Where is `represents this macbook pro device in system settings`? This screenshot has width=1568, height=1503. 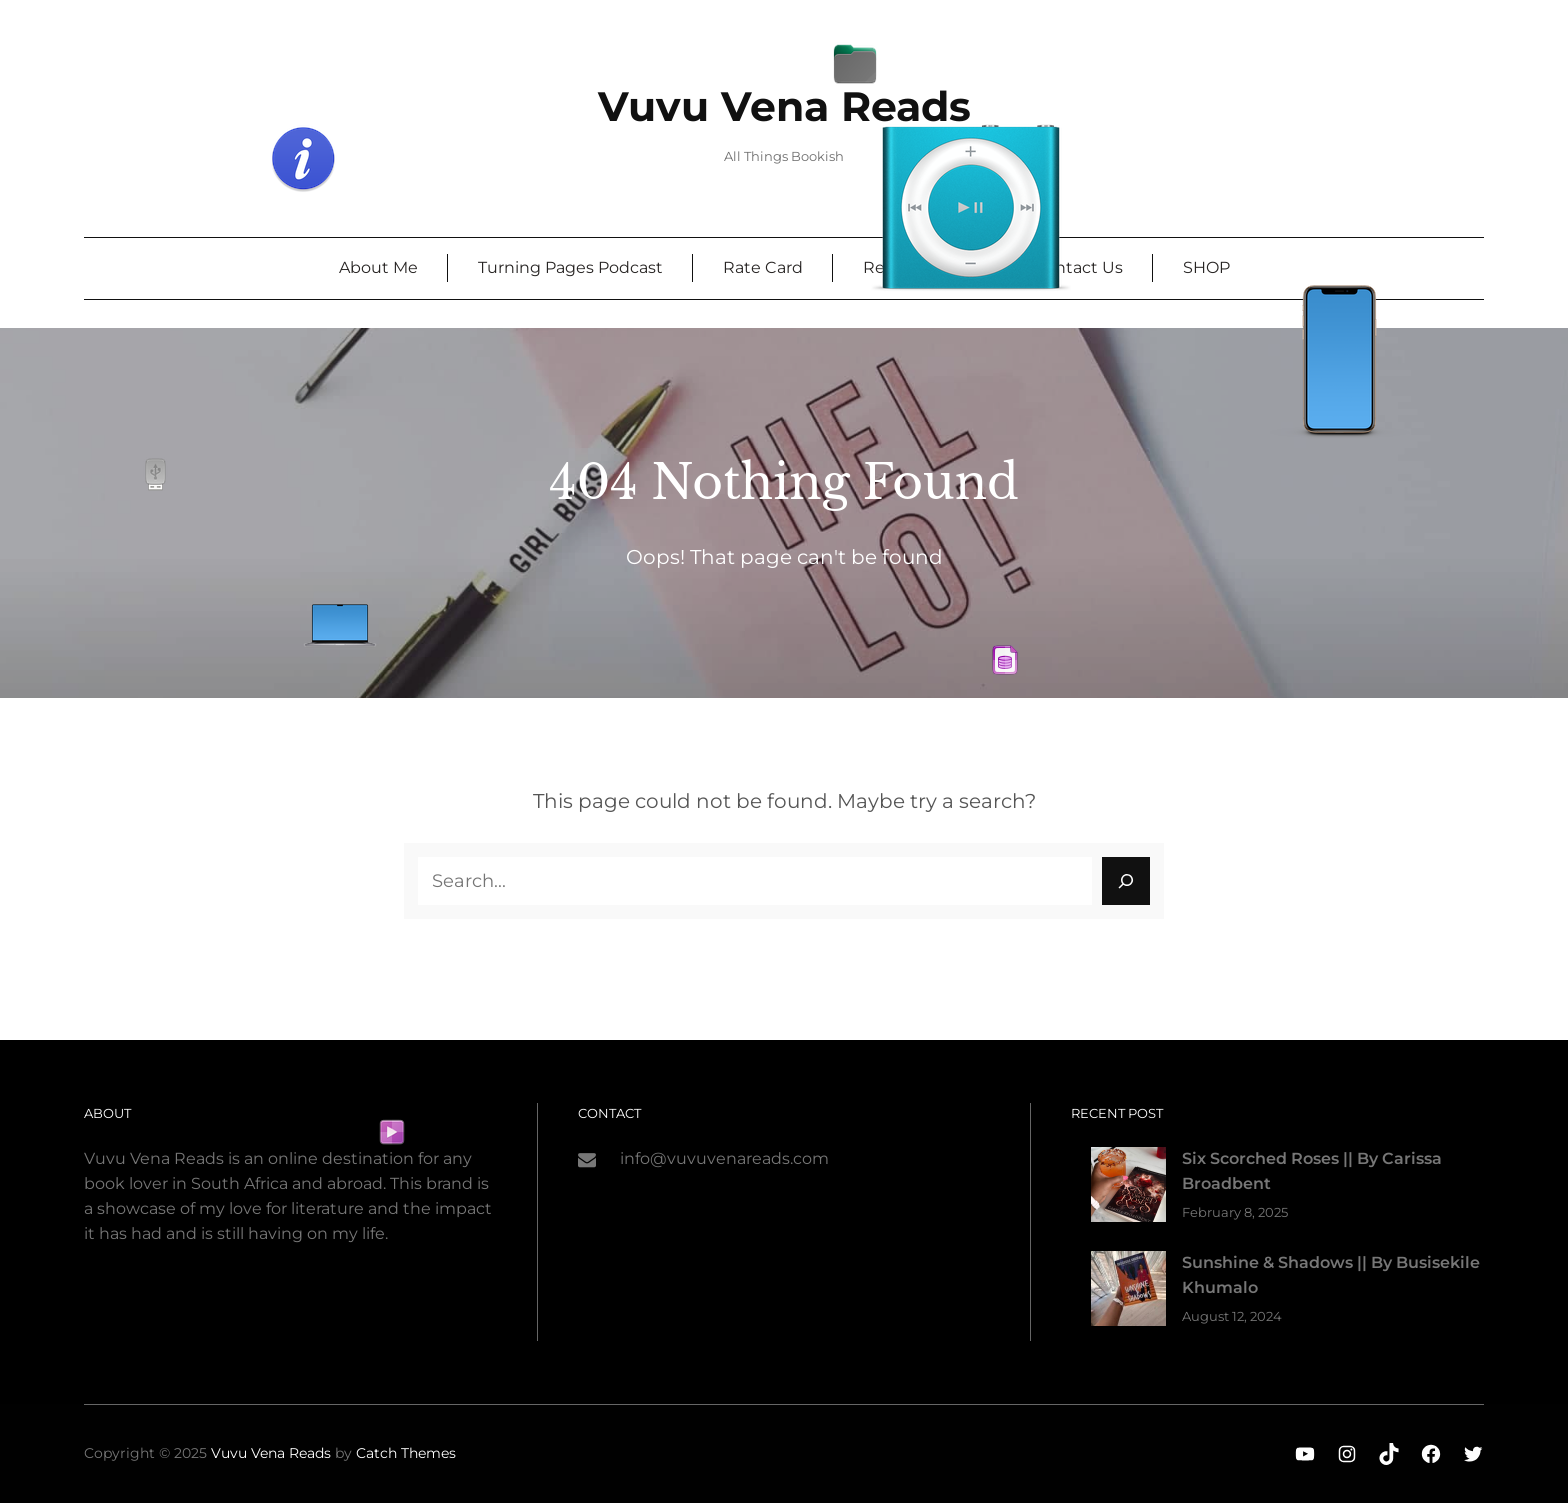 represents this macbook pro device in system settings is located at coordinates (340, 623).